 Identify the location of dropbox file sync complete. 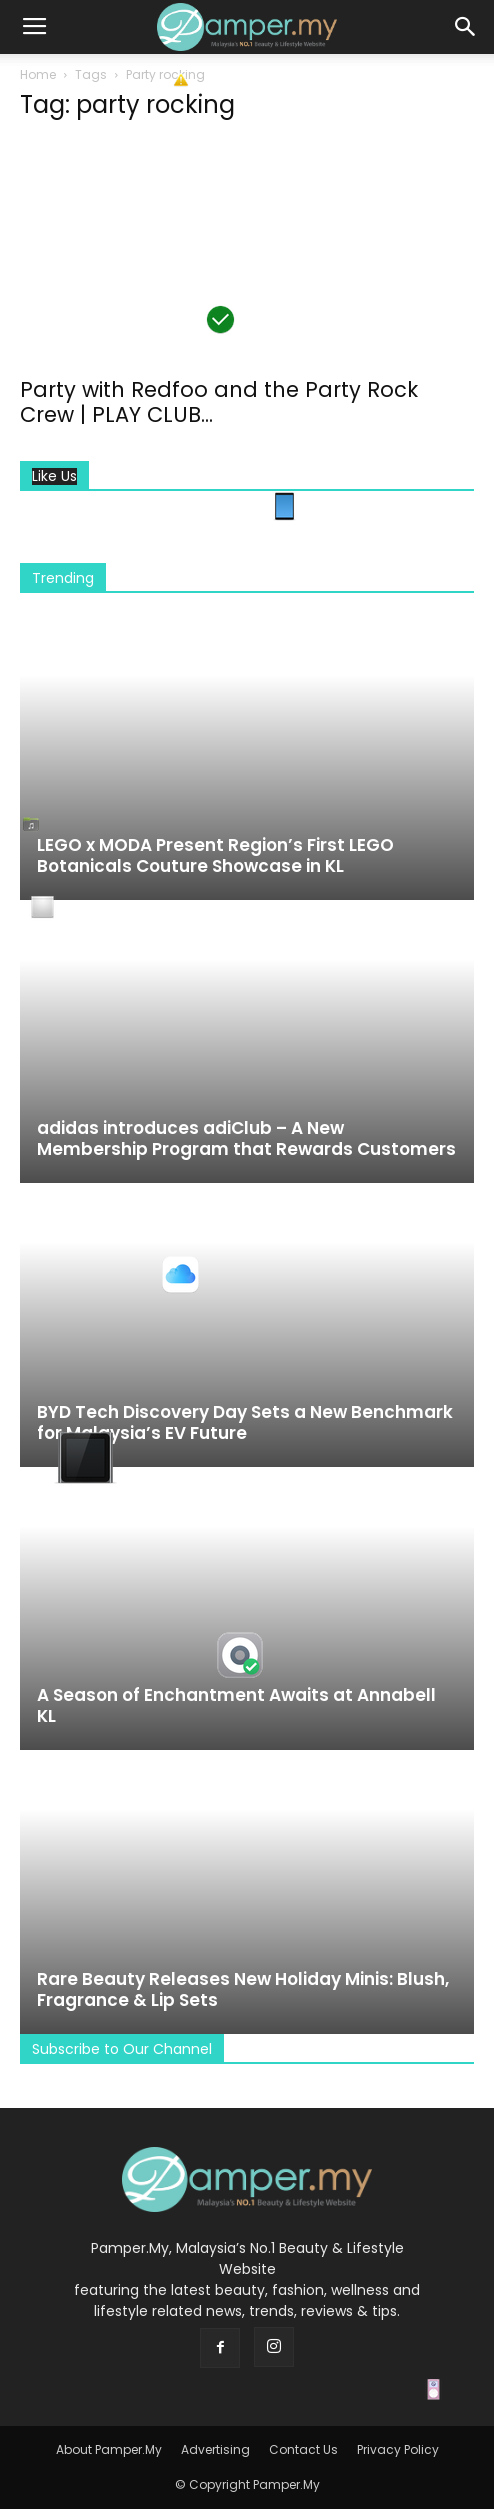
(220, 319).